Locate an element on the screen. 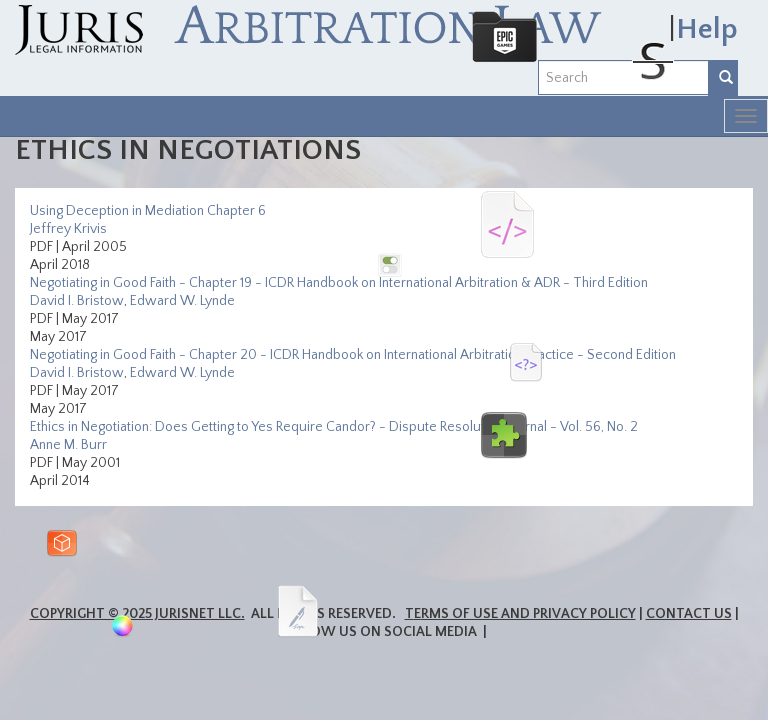 The height and width of the screenshot is (720, 768). a PGP signature file used to verify authenticity is located at coordinates (298, 612).